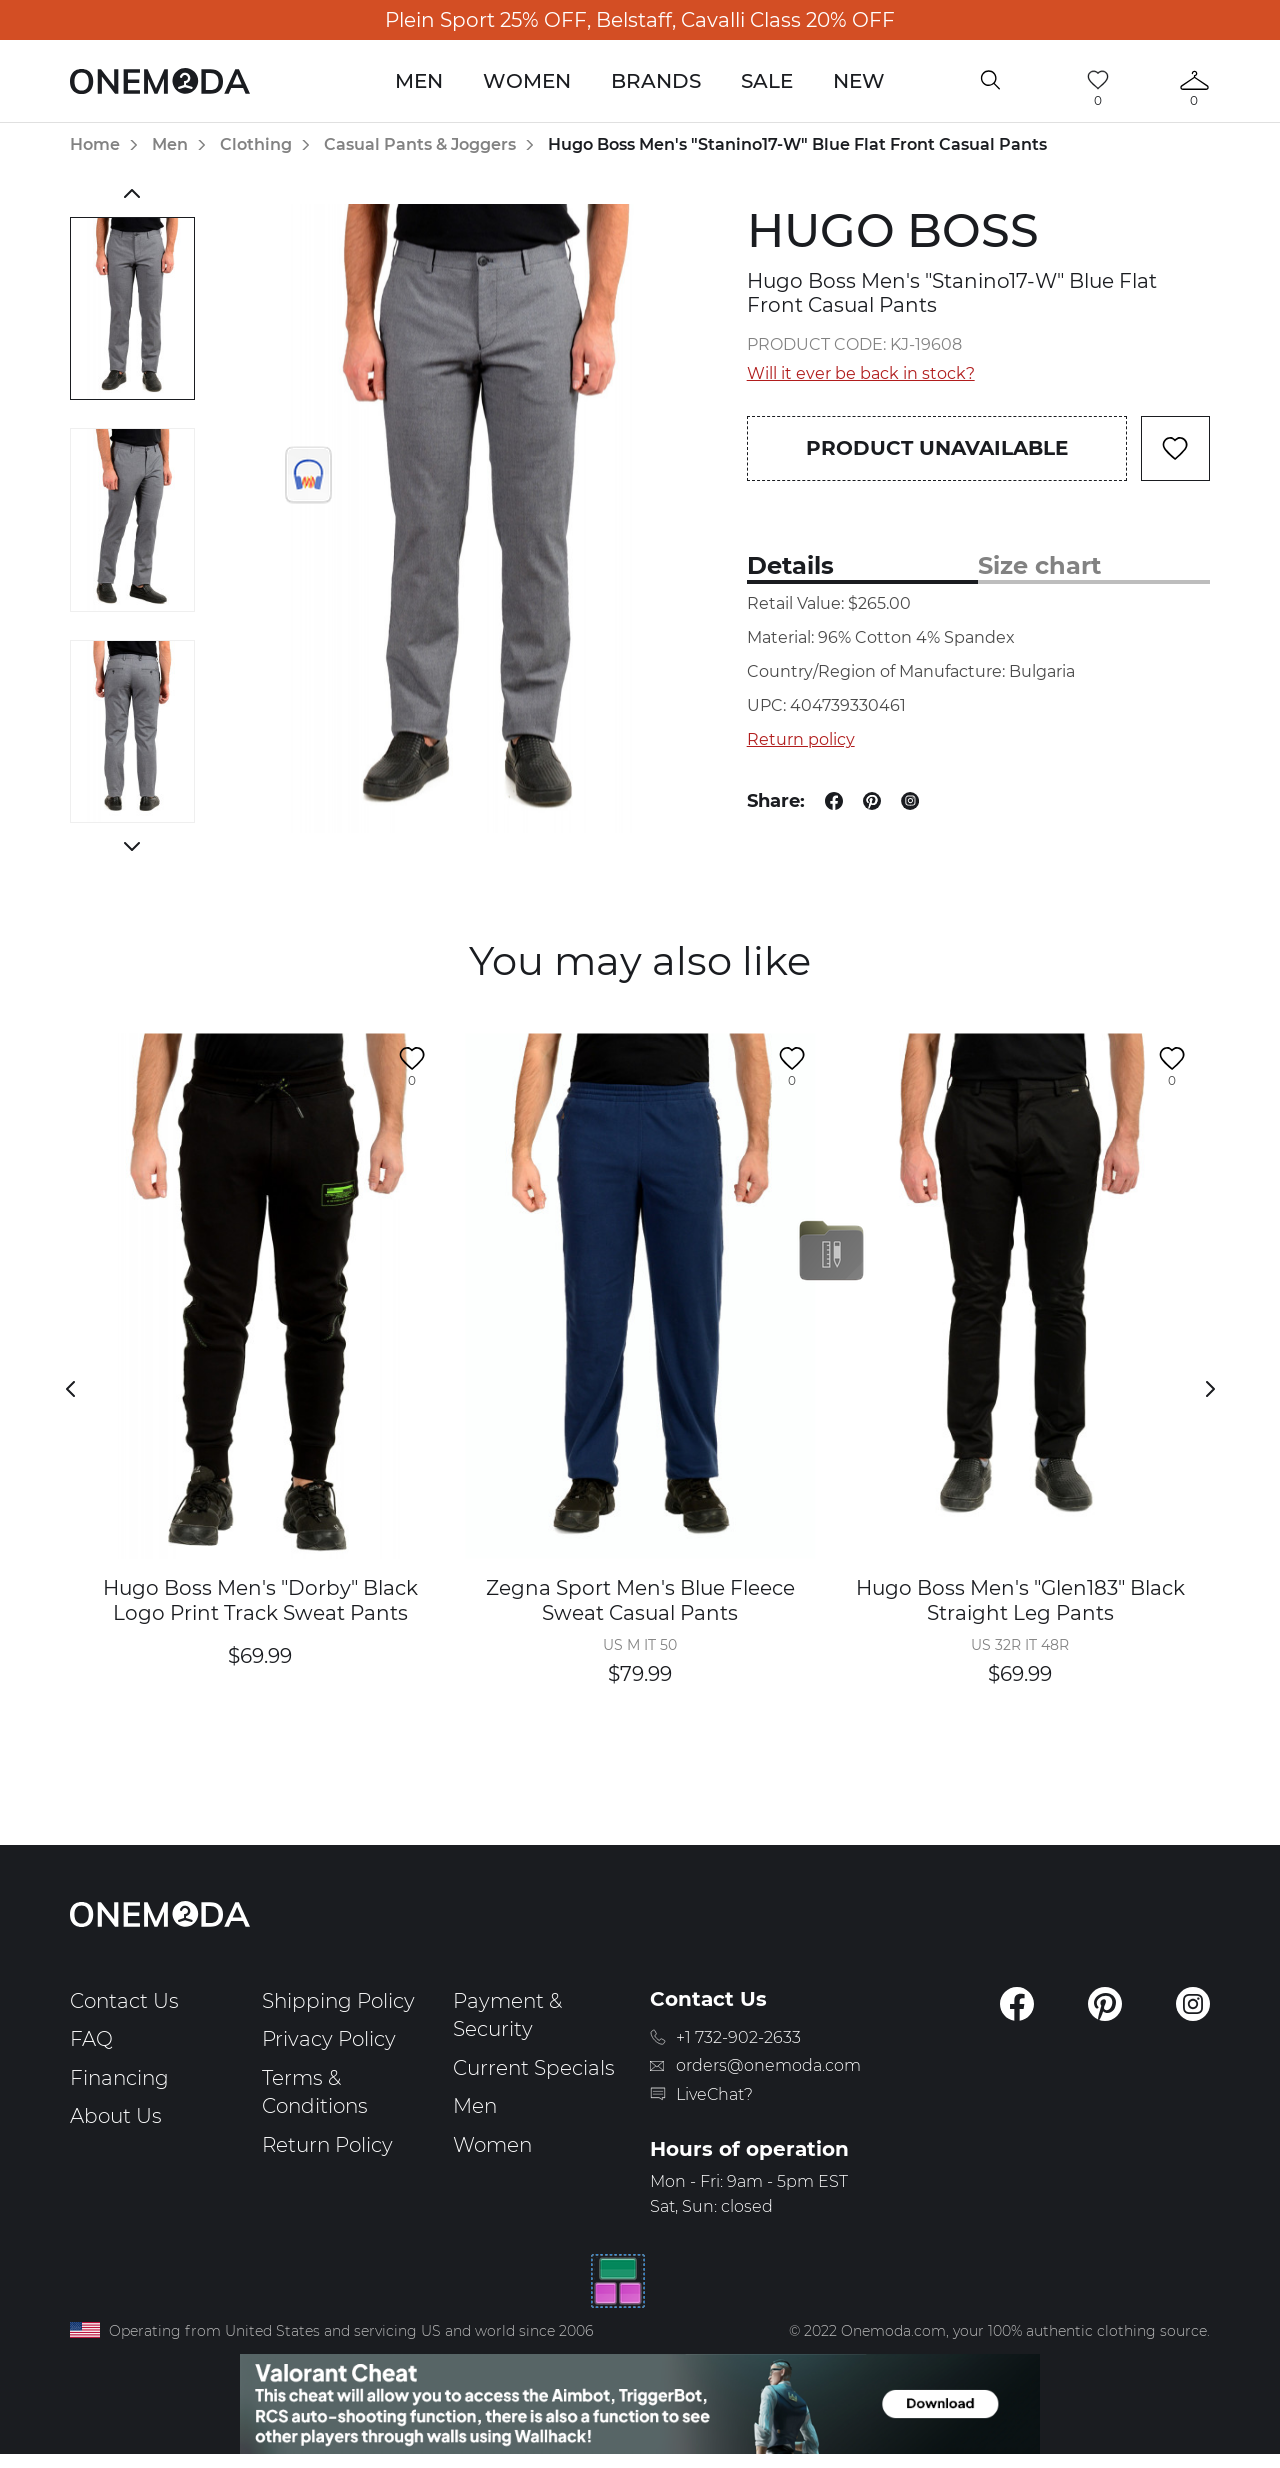 The image size is (1280, 2468). I want to click on select all items in the current view, so click(618, 2281).